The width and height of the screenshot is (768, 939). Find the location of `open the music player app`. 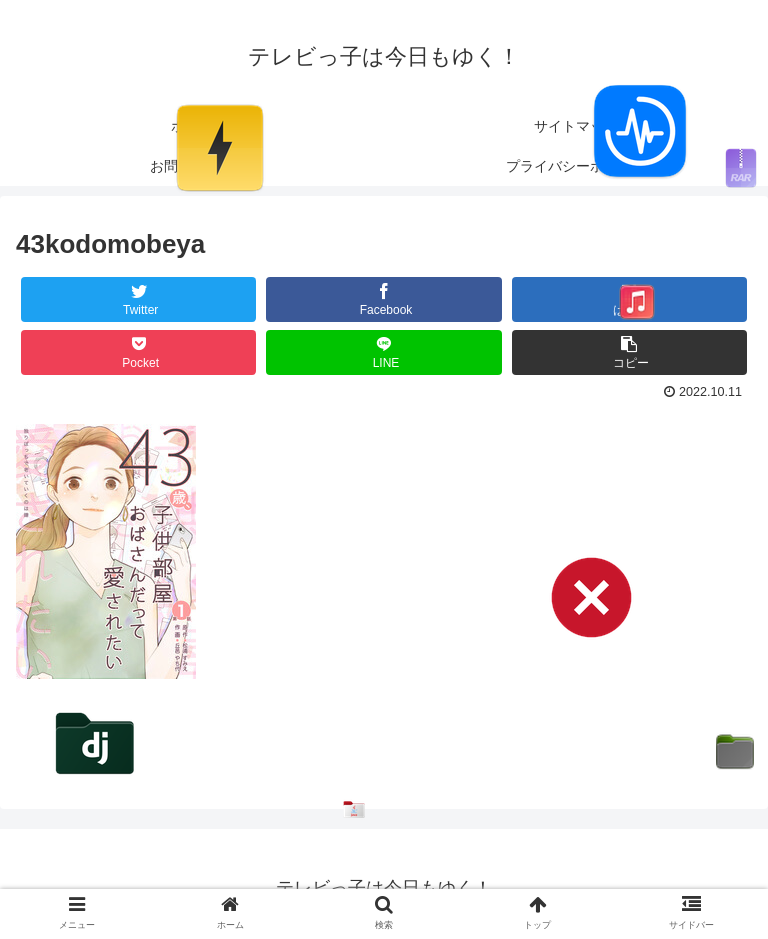

open the music player app is located at coordinates (637, 302).